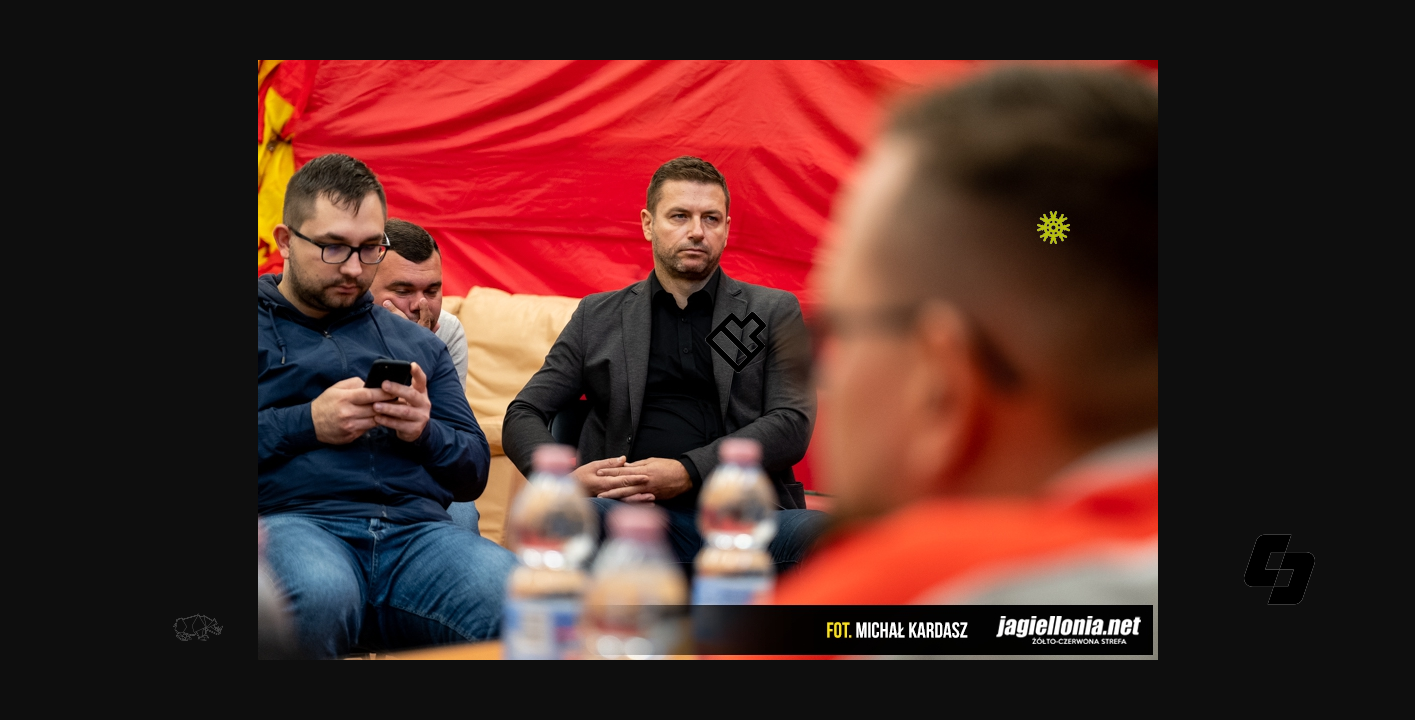 This screenshot has height=720, width=1415. I want to click on sauce labs logo - a cloud-based testing platform, so click(1279, 569).